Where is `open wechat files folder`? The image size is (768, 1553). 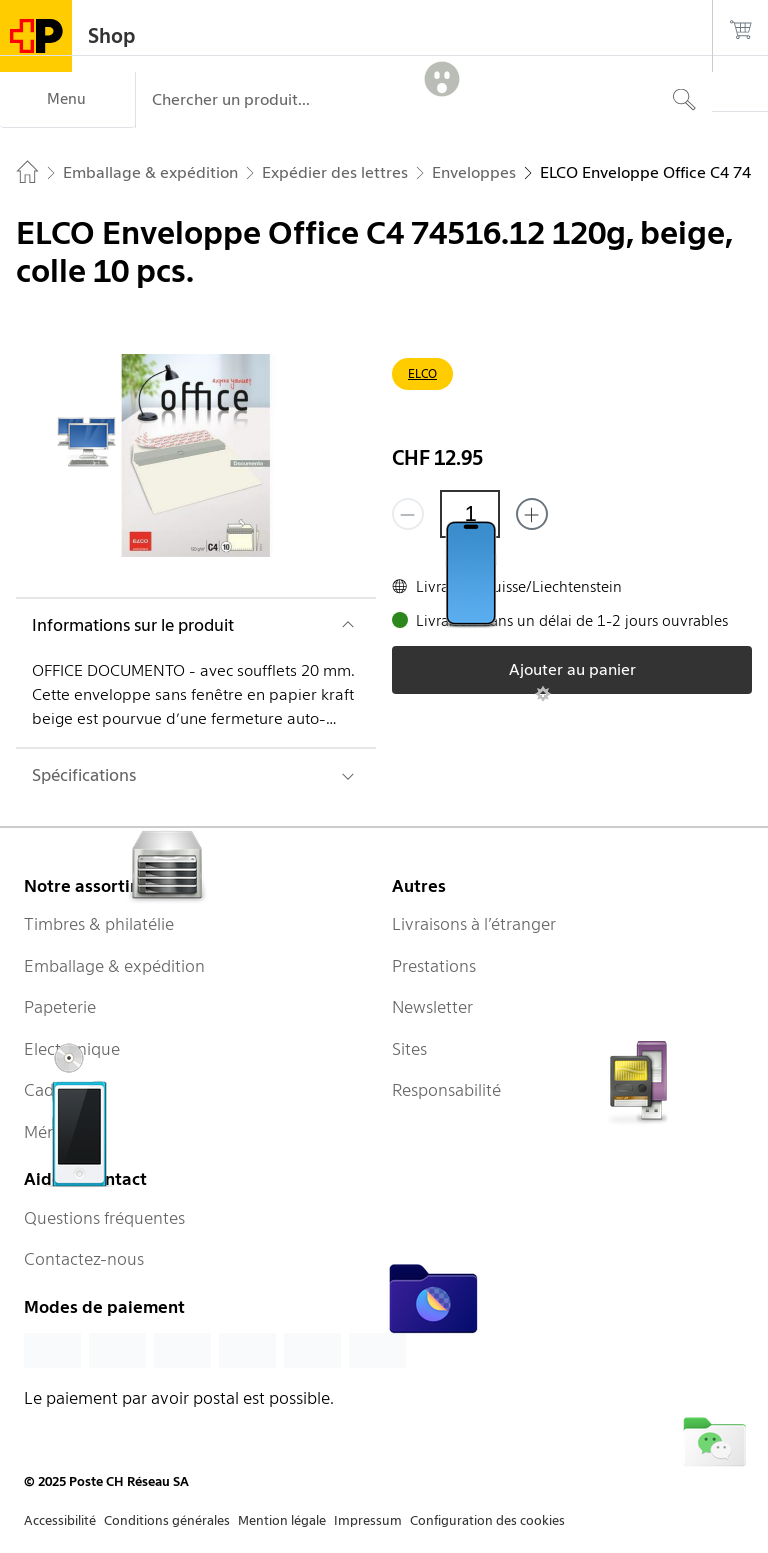 open wechat files folder is located at coordinates (714, 1443).